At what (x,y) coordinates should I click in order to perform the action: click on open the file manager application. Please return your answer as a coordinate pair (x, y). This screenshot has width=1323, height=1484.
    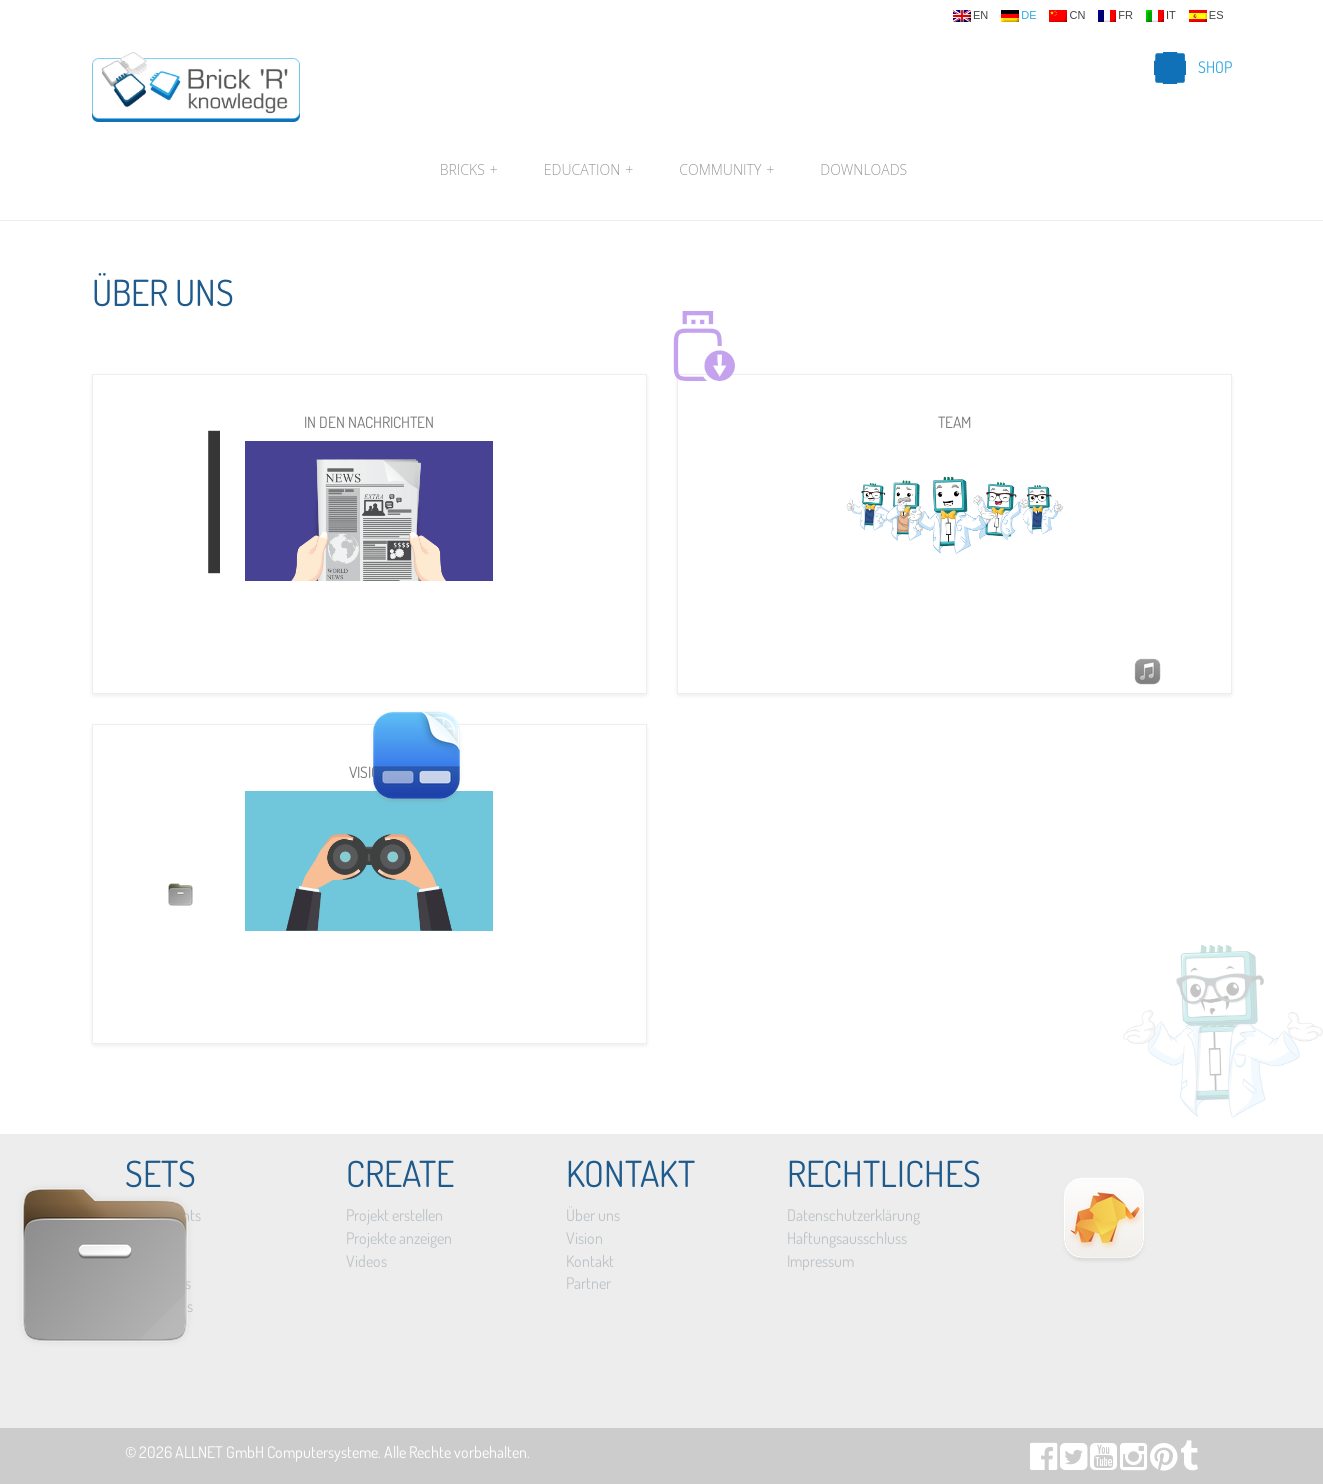
    Looking at the image, I should click on (105, 1265).